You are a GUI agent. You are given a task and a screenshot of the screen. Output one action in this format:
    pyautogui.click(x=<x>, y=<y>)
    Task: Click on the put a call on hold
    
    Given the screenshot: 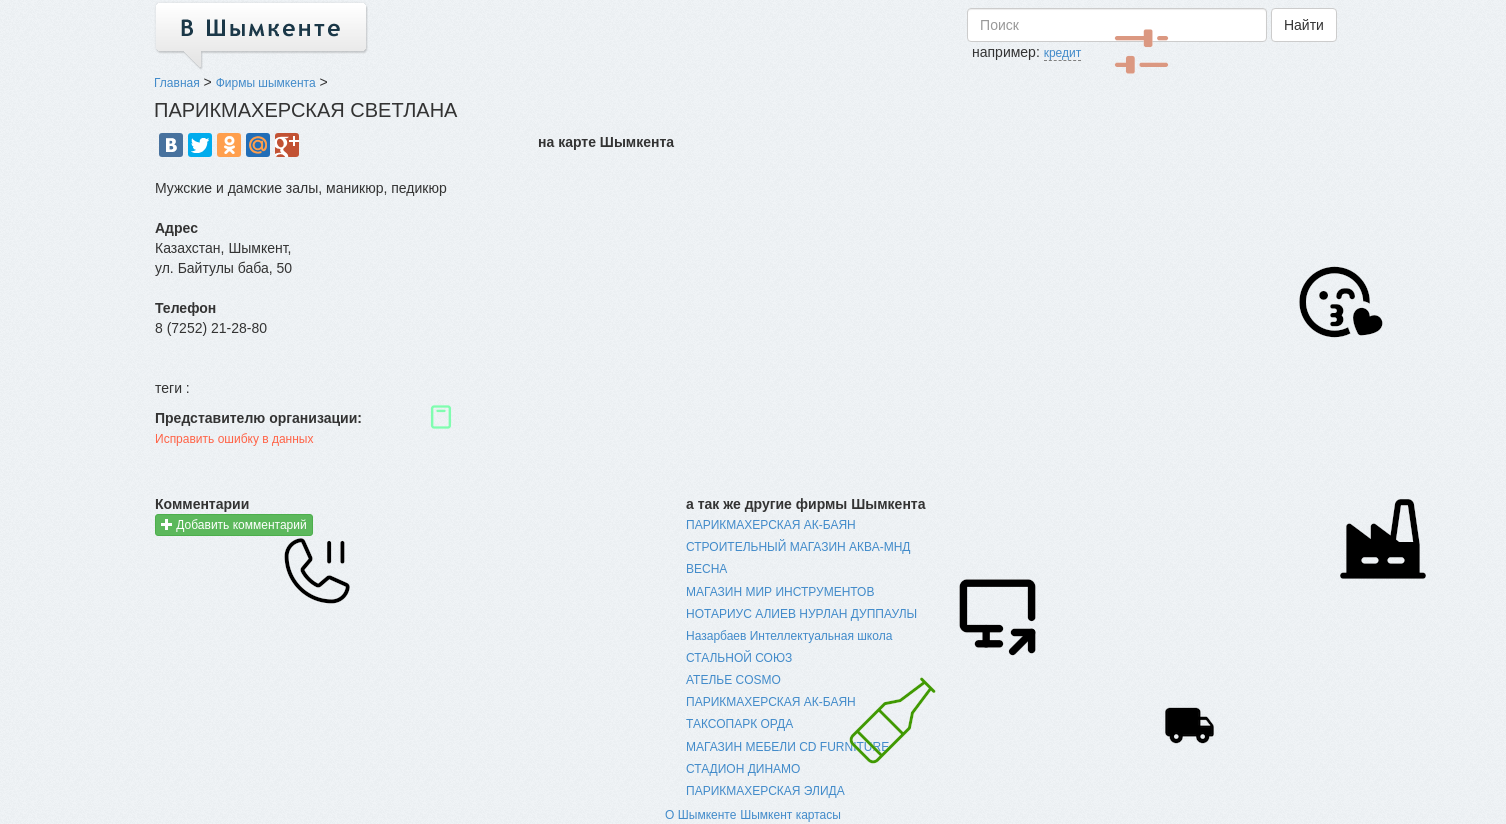 What is the action you would take?
    pyautogui.click(x=318, y=569)
    